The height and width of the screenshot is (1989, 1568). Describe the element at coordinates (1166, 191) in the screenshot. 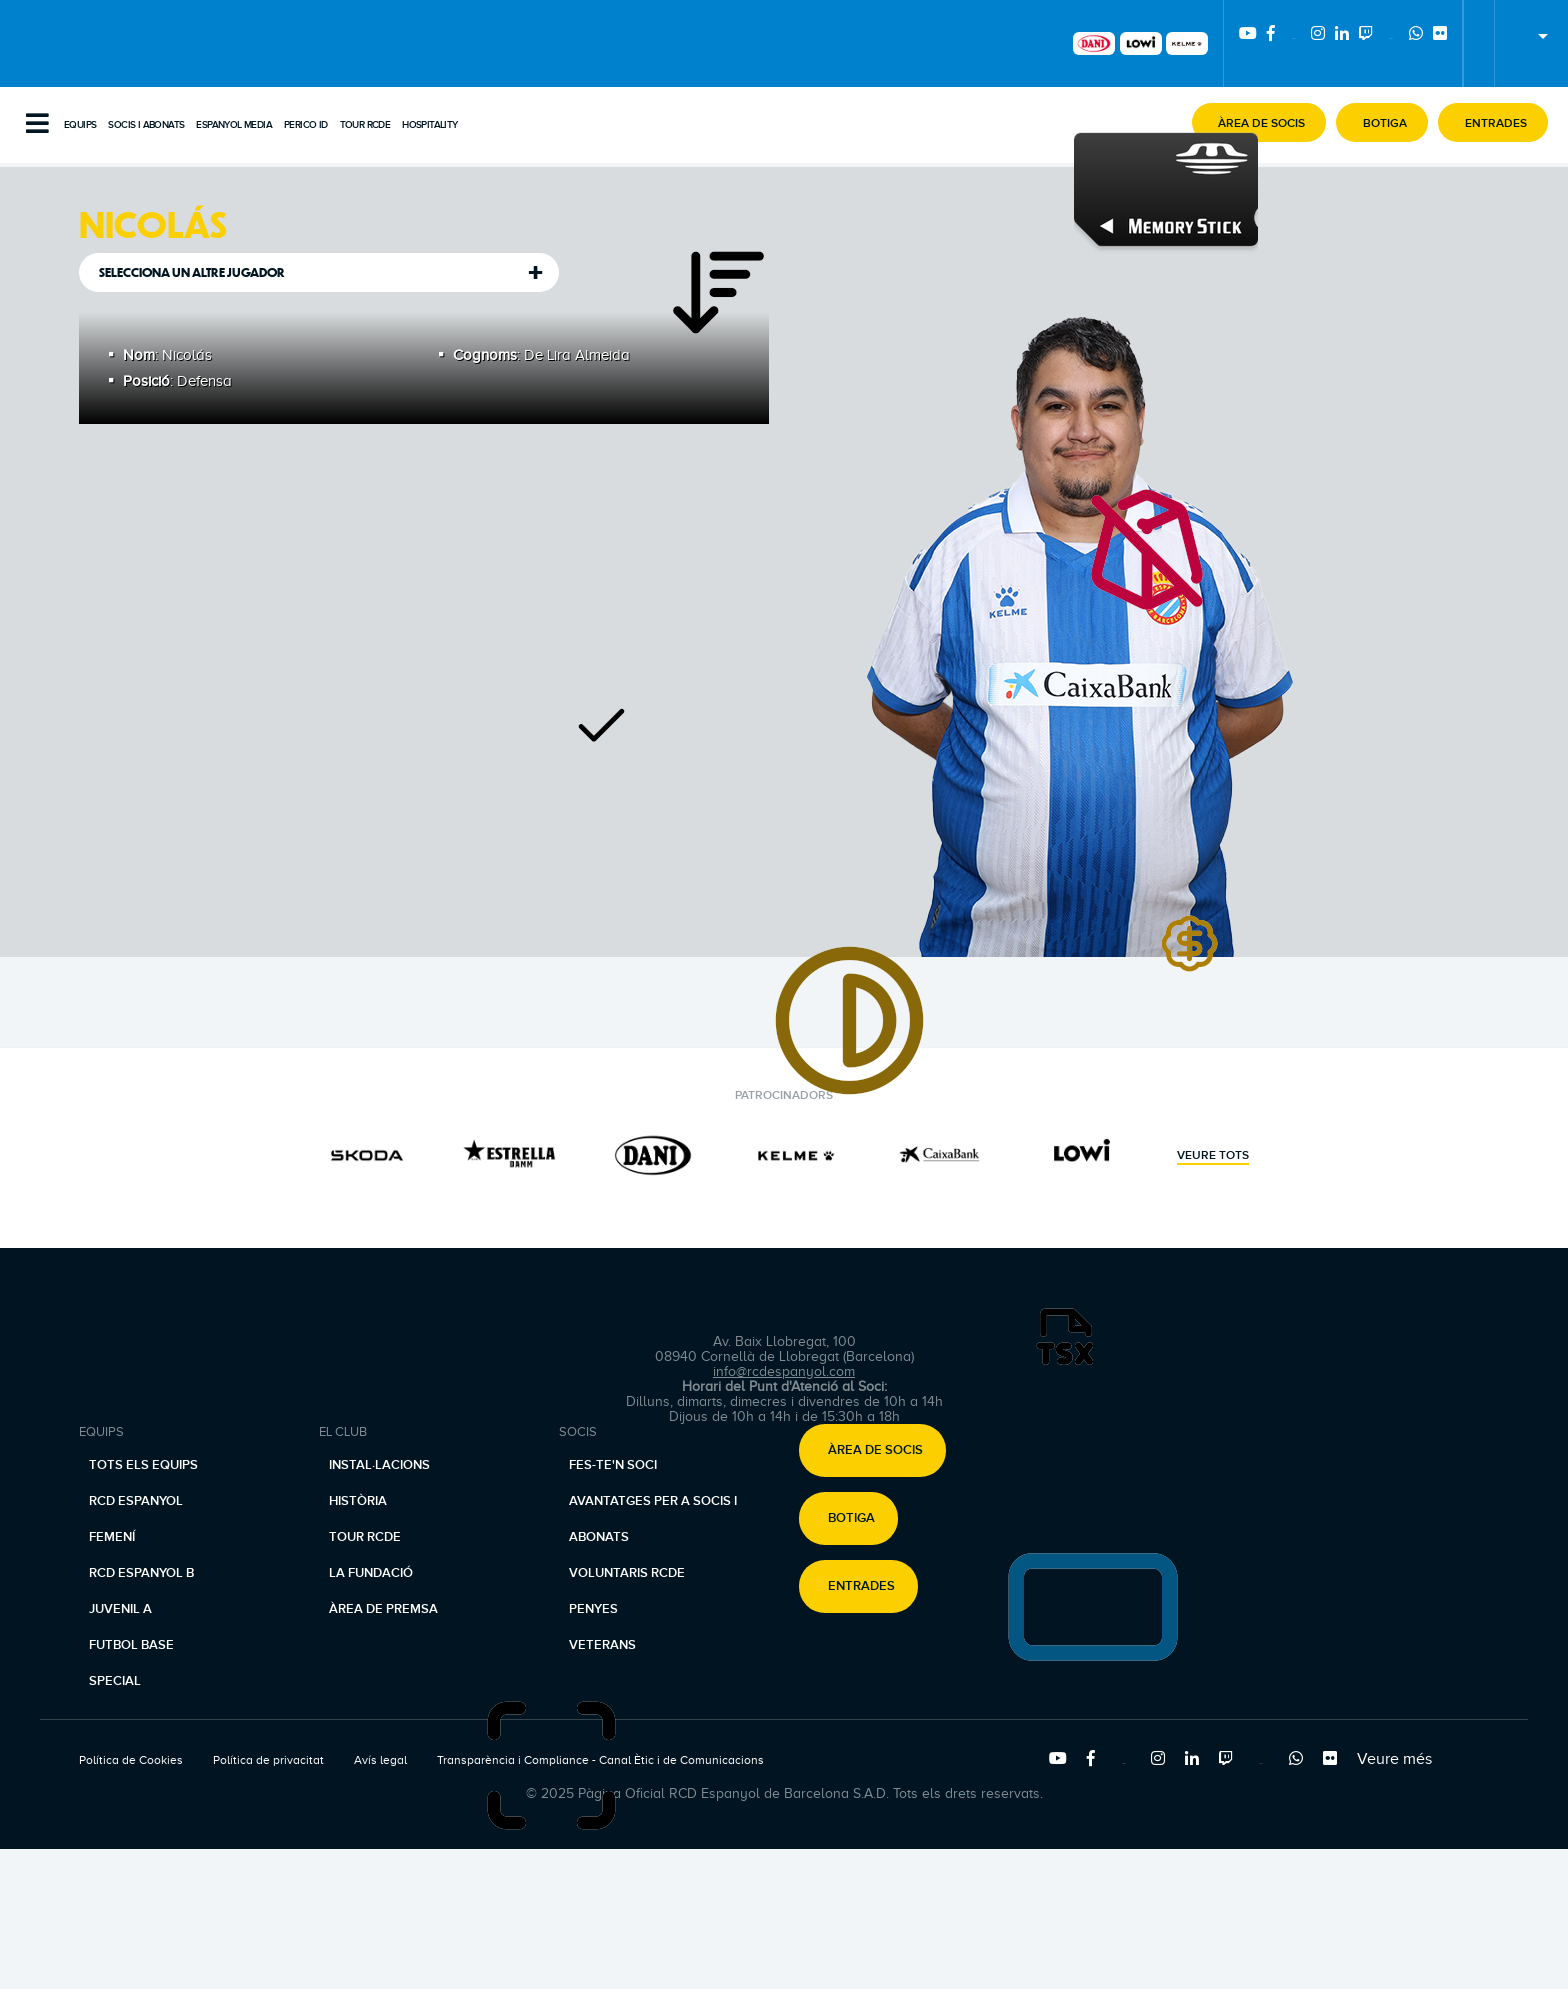

I see `access memory stick storage device` at that location.